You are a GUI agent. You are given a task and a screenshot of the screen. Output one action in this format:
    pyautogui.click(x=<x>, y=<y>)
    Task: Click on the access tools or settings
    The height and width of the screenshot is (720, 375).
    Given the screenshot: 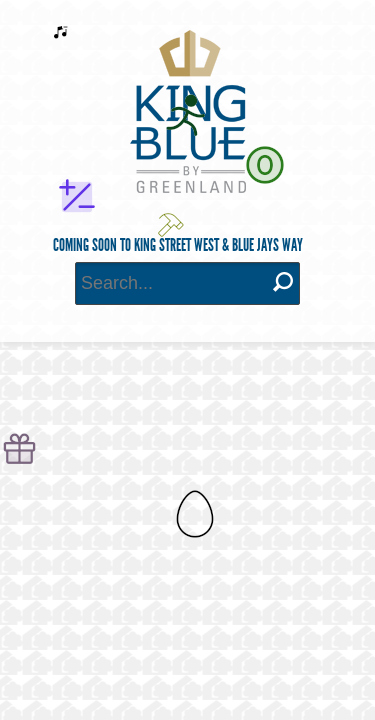 What is the action you would take?
    pyautogui.click(x=169, y=225)
    